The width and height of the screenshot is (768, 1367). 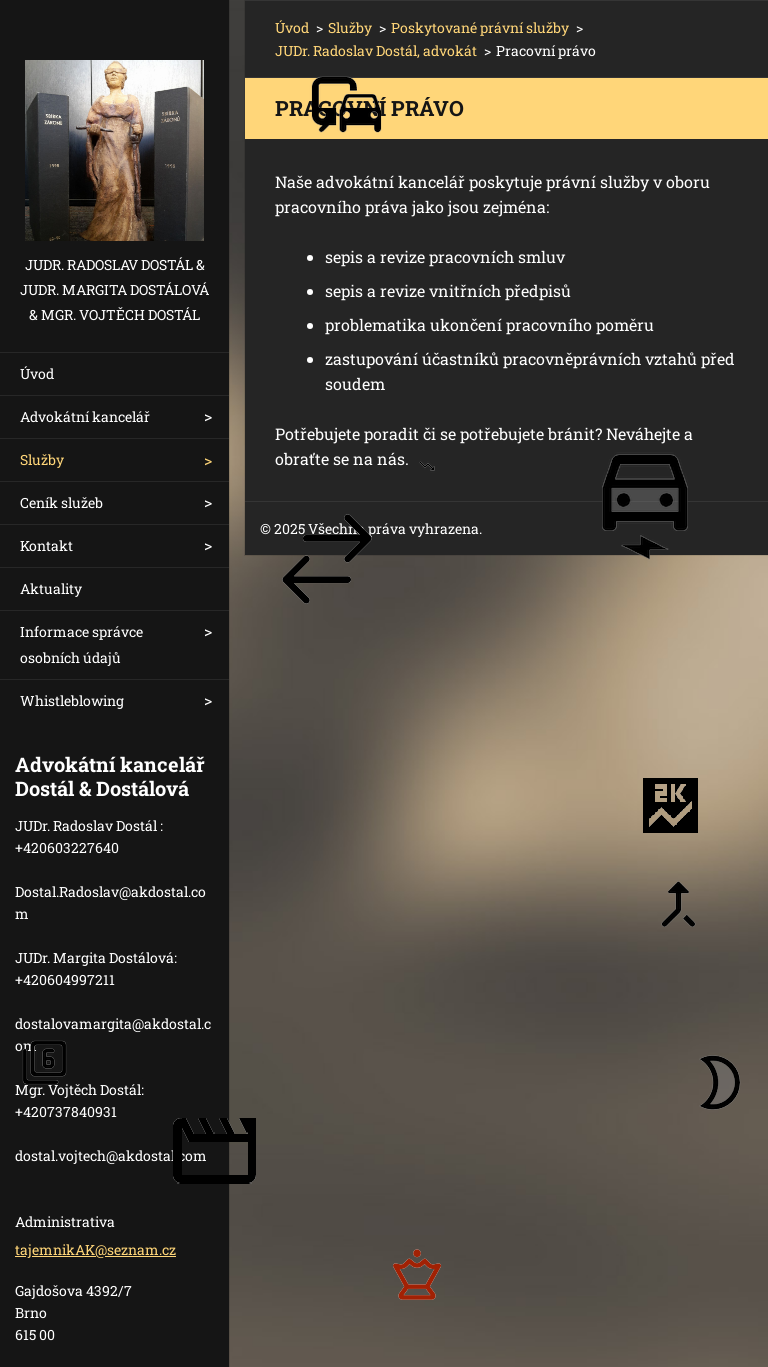 I want to click on indicates 6 items selected or filtered, so click(x=44, y=1062).